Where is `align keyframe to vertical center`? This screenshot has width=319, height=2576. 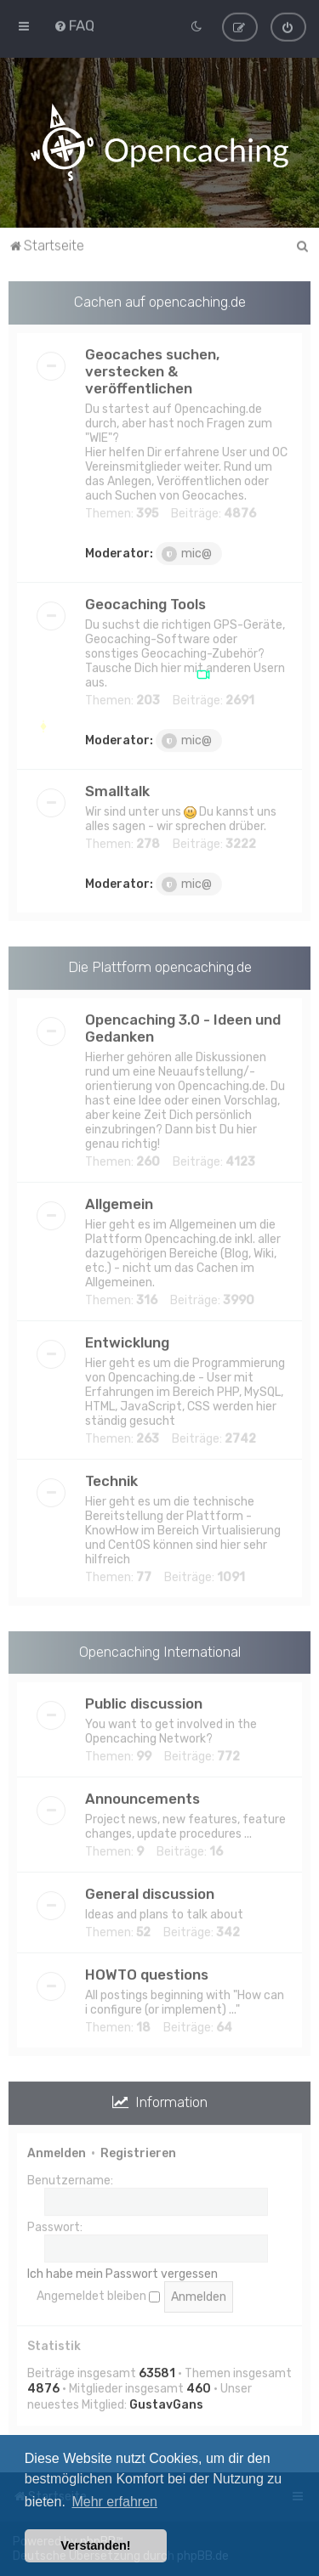 align keyframe to vertical center is located at coordinates (43, 726).